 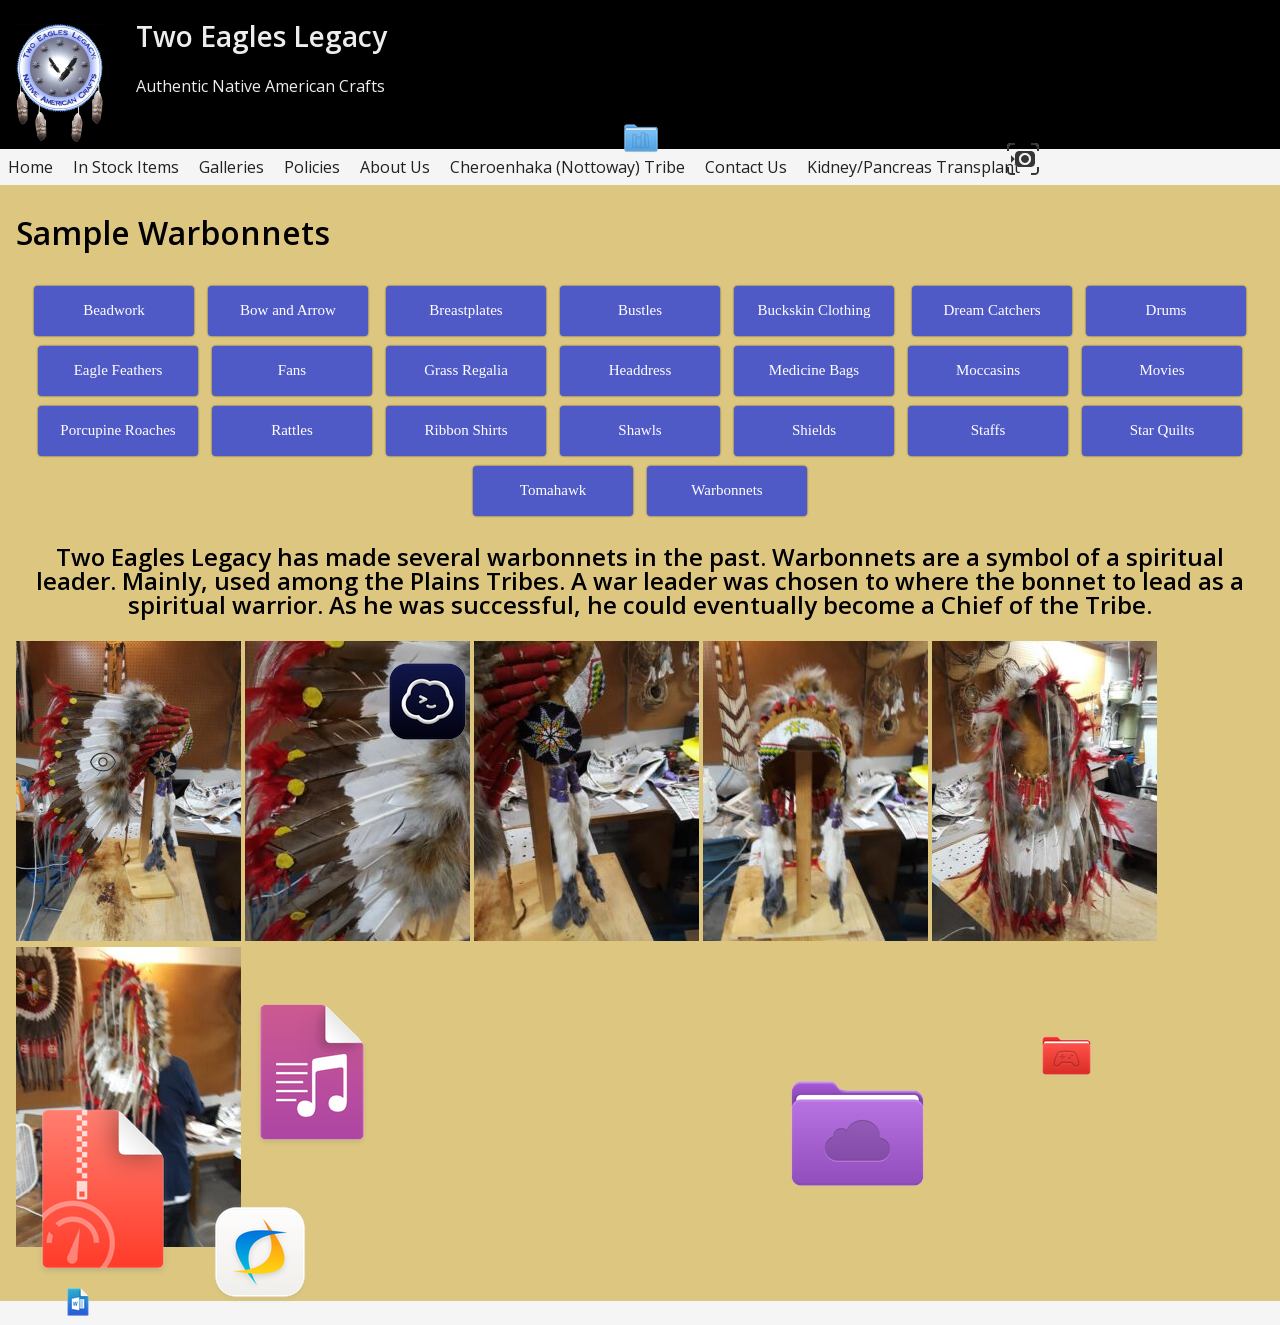 What do you see at coordinates (1066, 1055) in the screenshot?
I see `open your games folder` at bounding box center [1066, 1055].